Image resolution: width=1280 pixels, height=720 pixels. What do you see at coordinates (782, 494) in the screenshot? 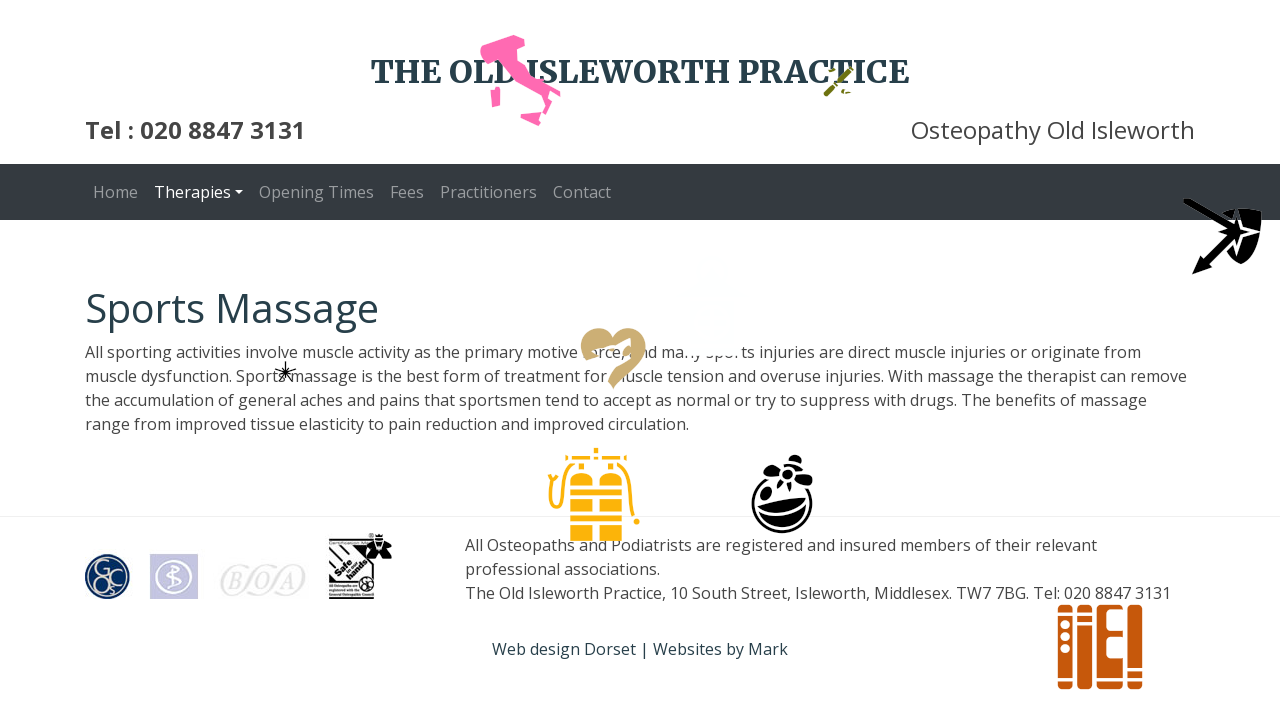
I see `collect nectar or fruit rewards in-game` at bounding box center [782, 494].